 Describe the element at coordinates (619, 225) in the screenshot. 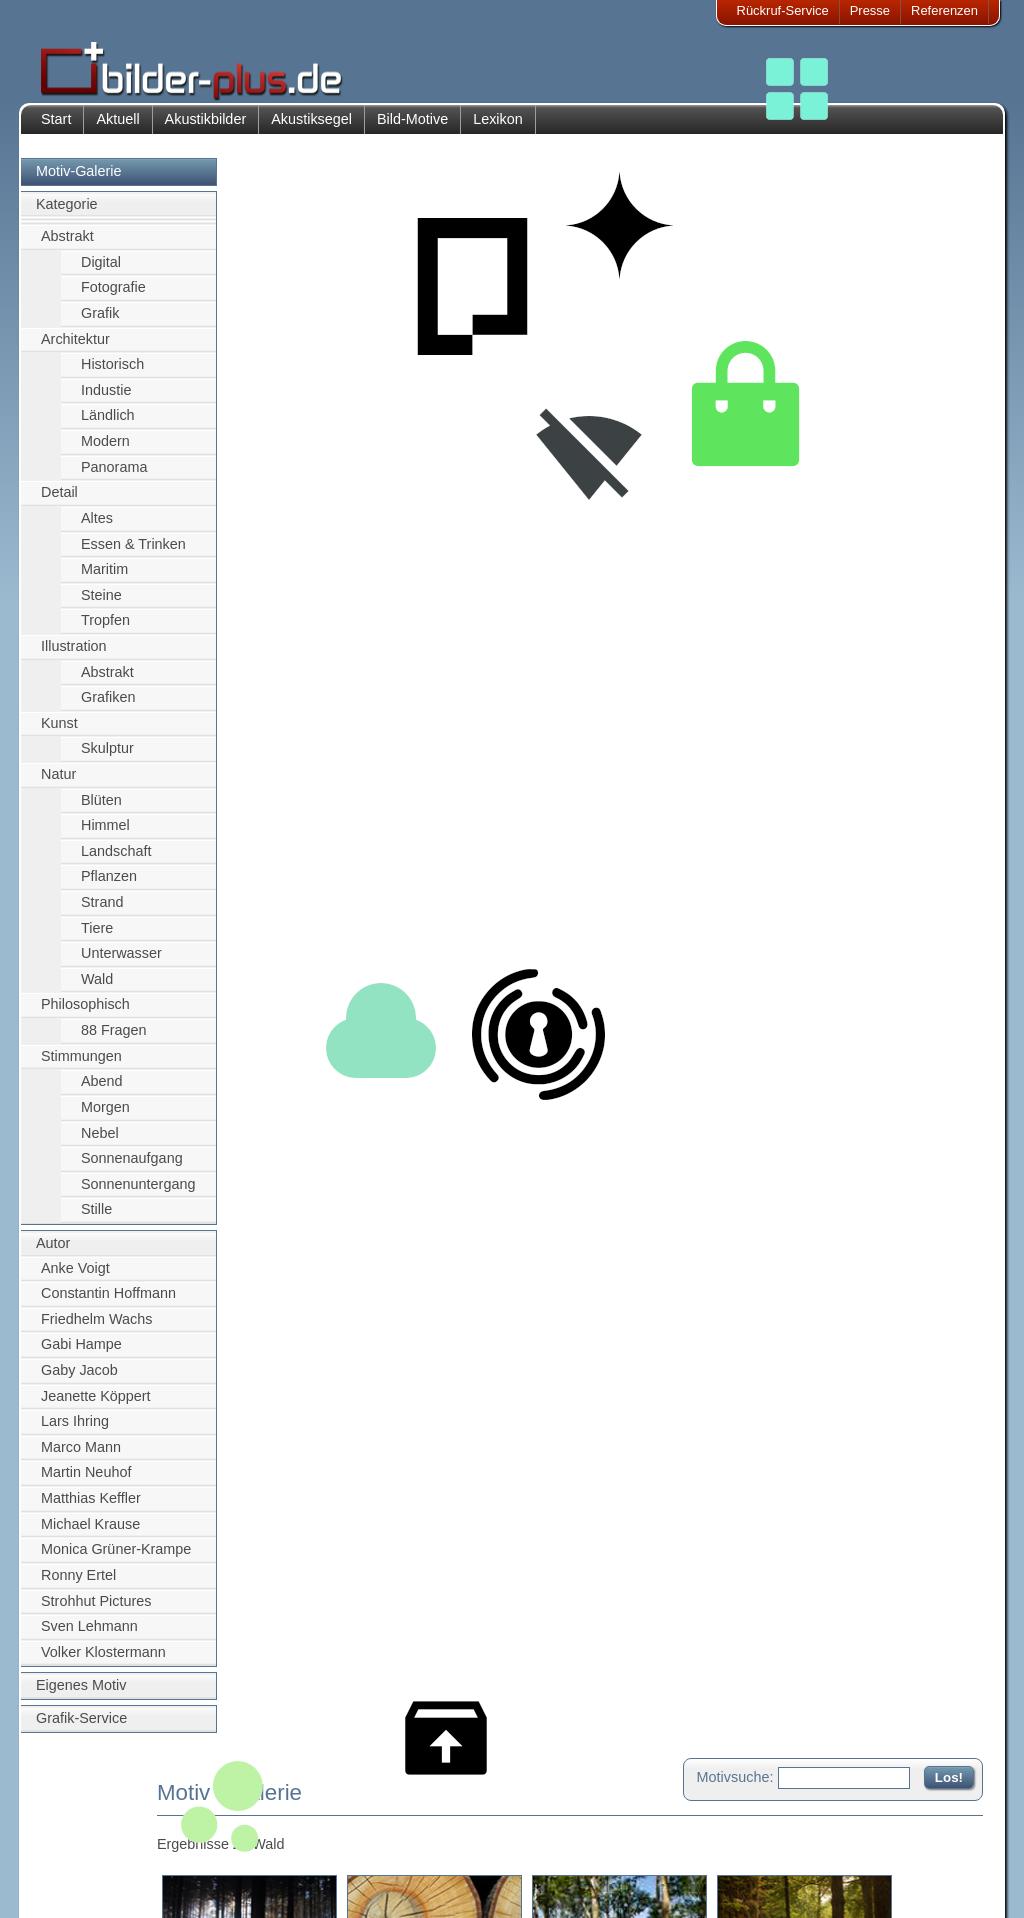

I see `open Google Gemini AI assistant` at that location.